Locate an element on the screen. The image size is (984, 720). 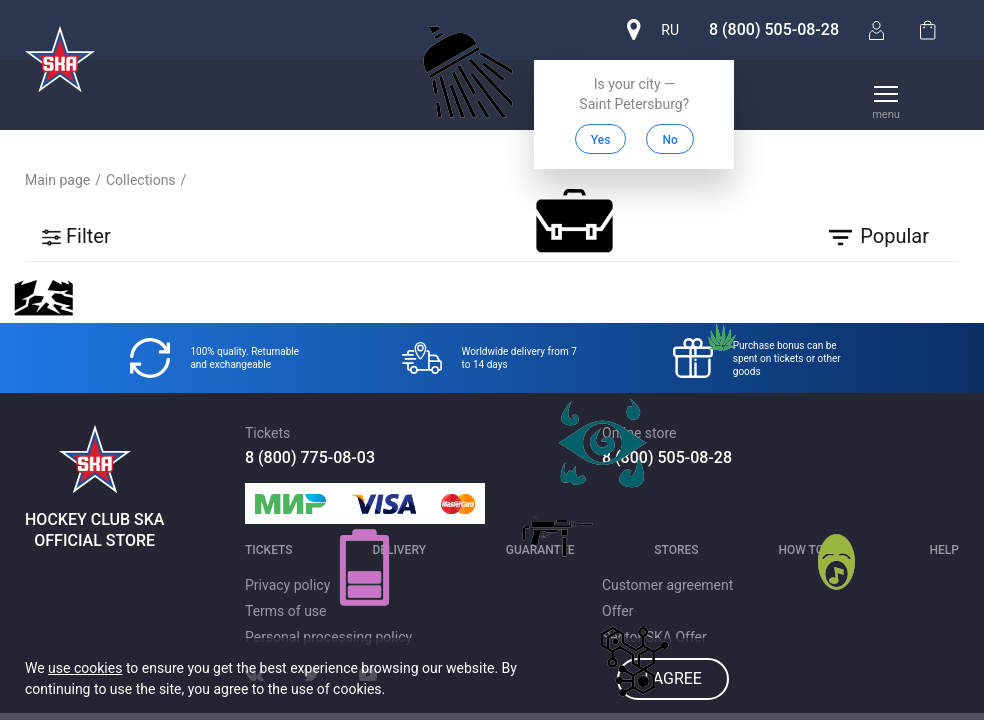
access work or business-related content is located at coordinates (574, 222).